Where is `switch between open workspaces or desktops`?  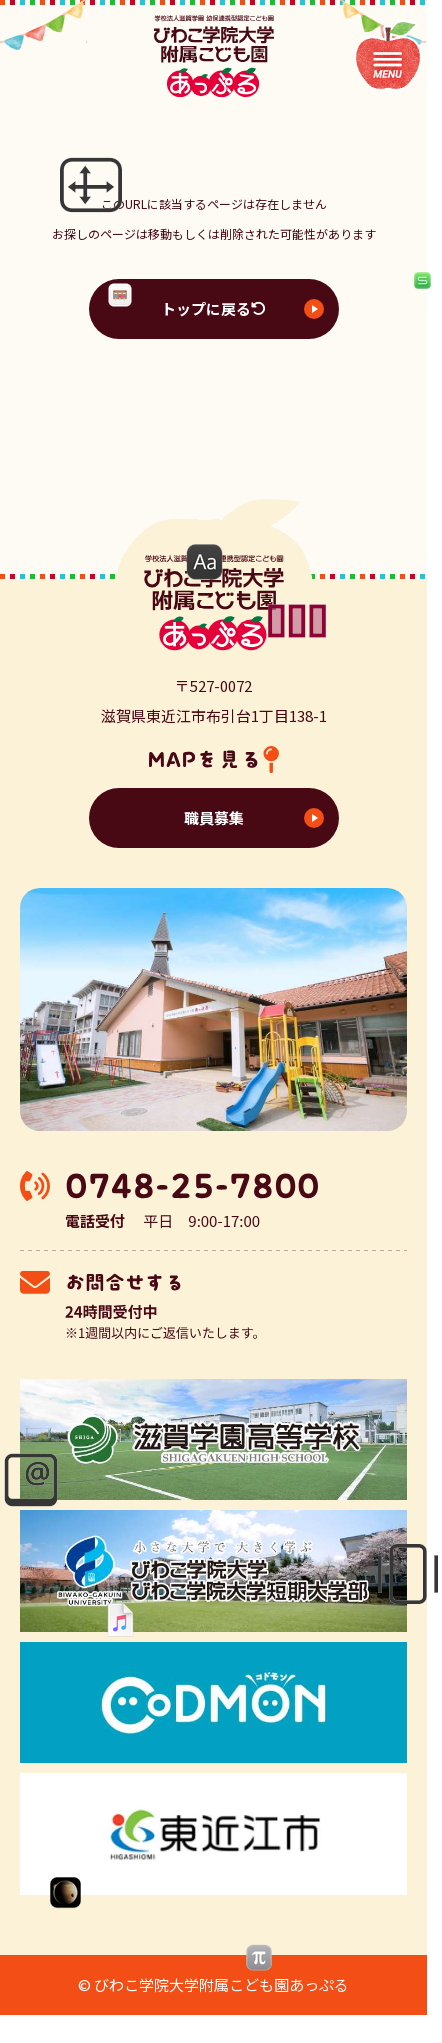
switch between open workspaces or desktops is located at coordinates (297, 621).